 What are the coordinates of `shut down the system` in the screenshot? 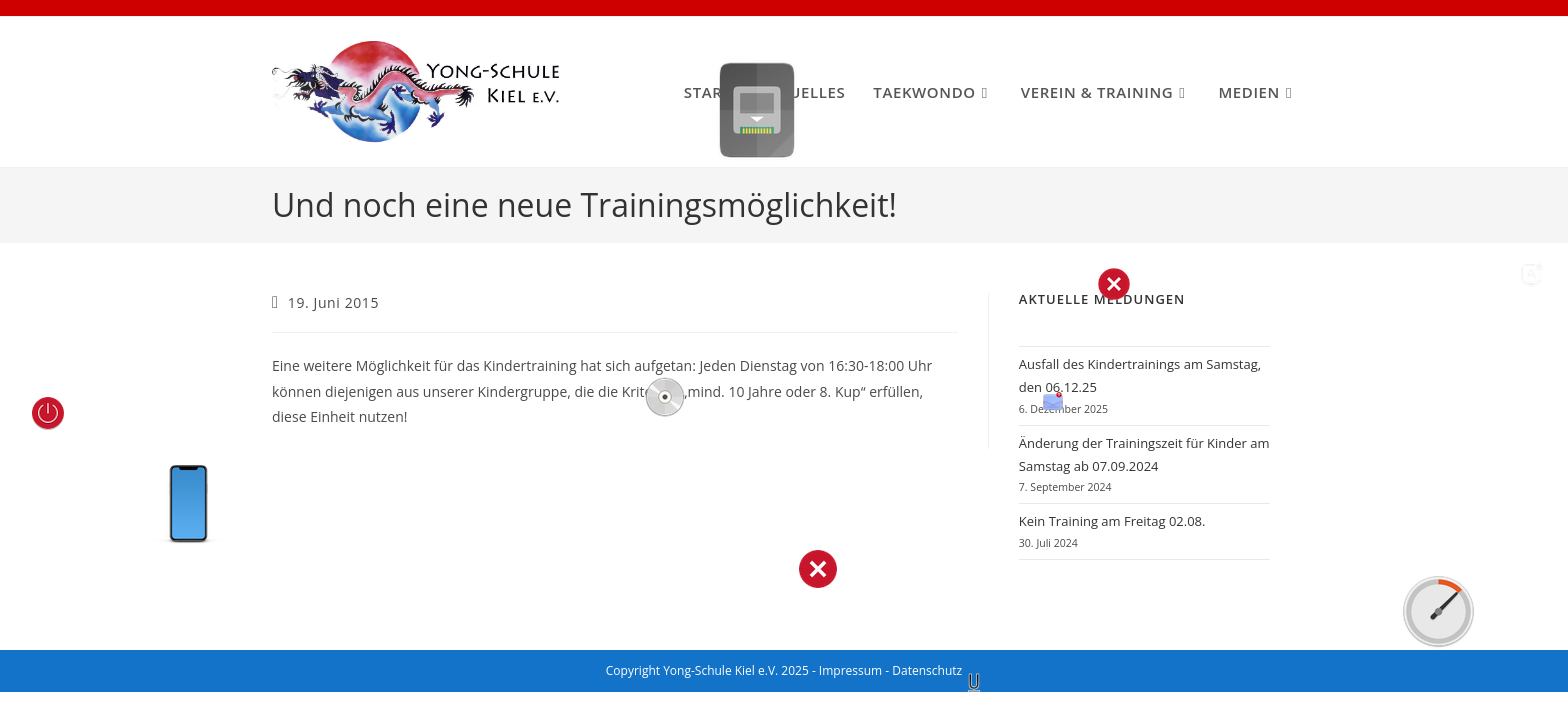 It's located at (48, 413).